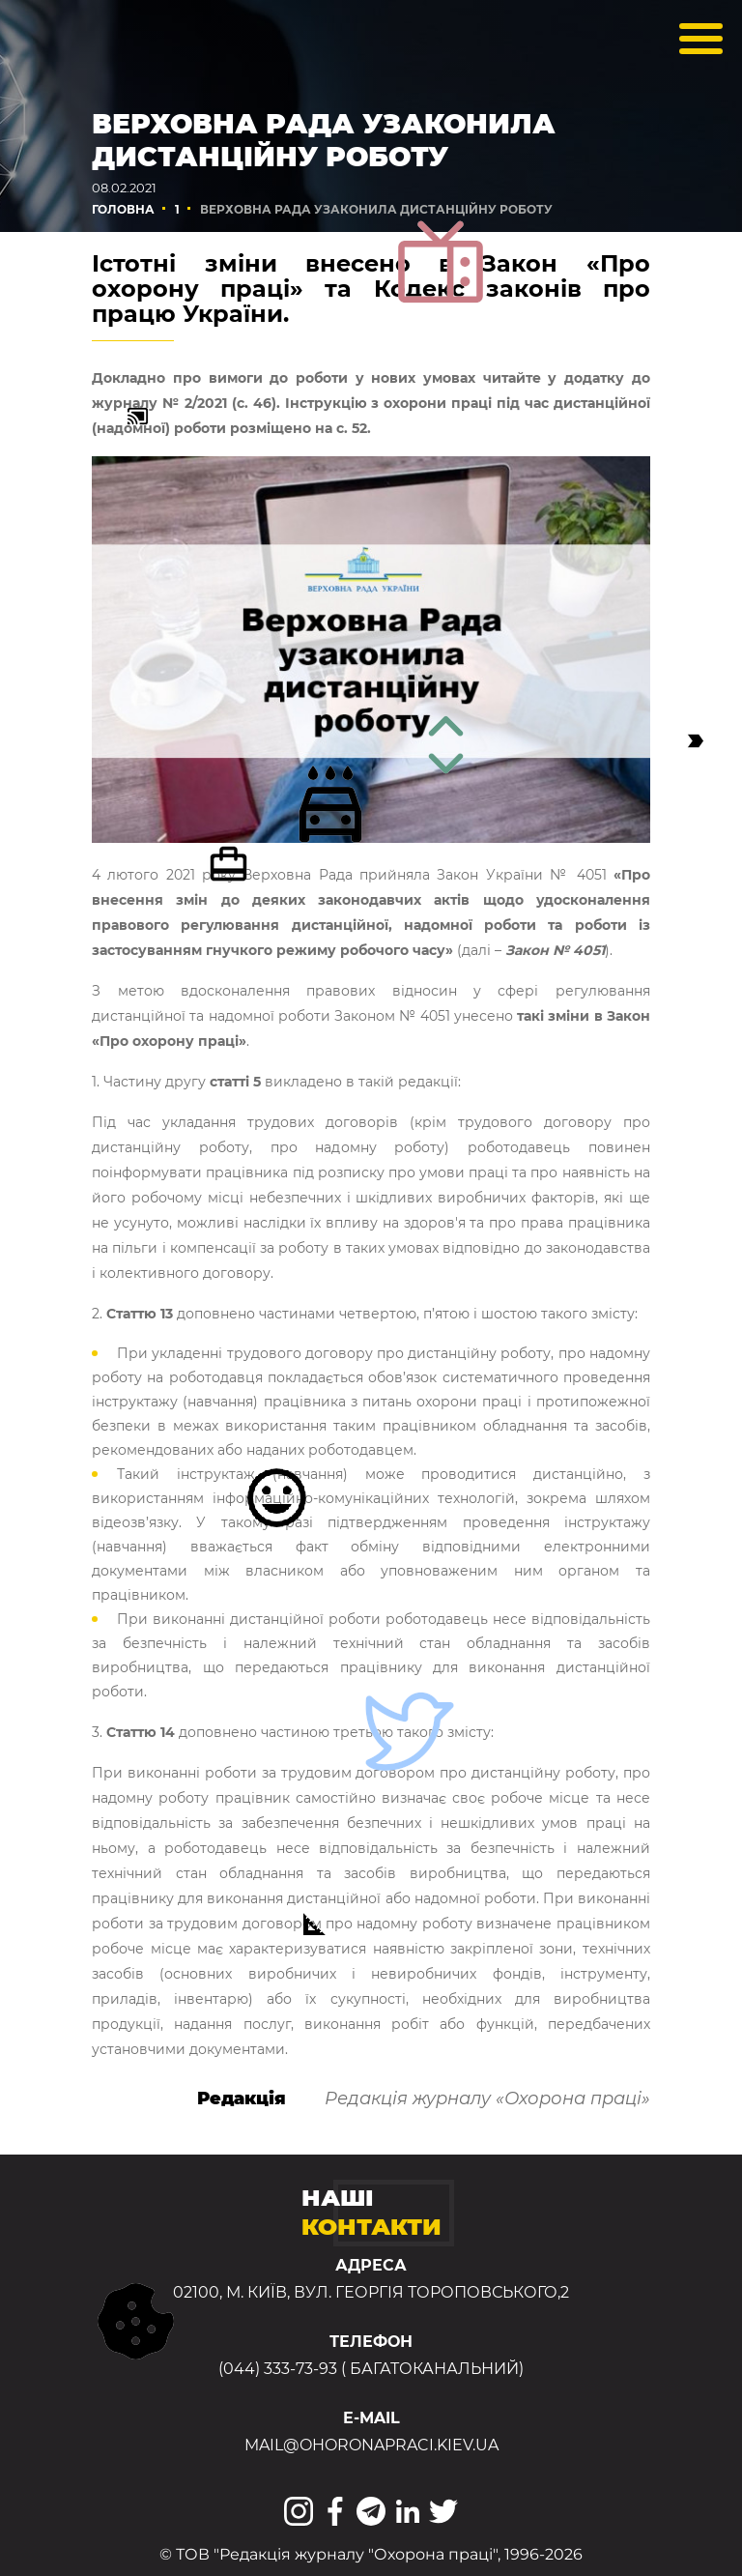 The width and height of the screenshot is (742, 2576). What do you see at coordinates (135, 2321) in the screenshot?
I see `manage cookie consent preferences` at bounding box center [135, 2321].